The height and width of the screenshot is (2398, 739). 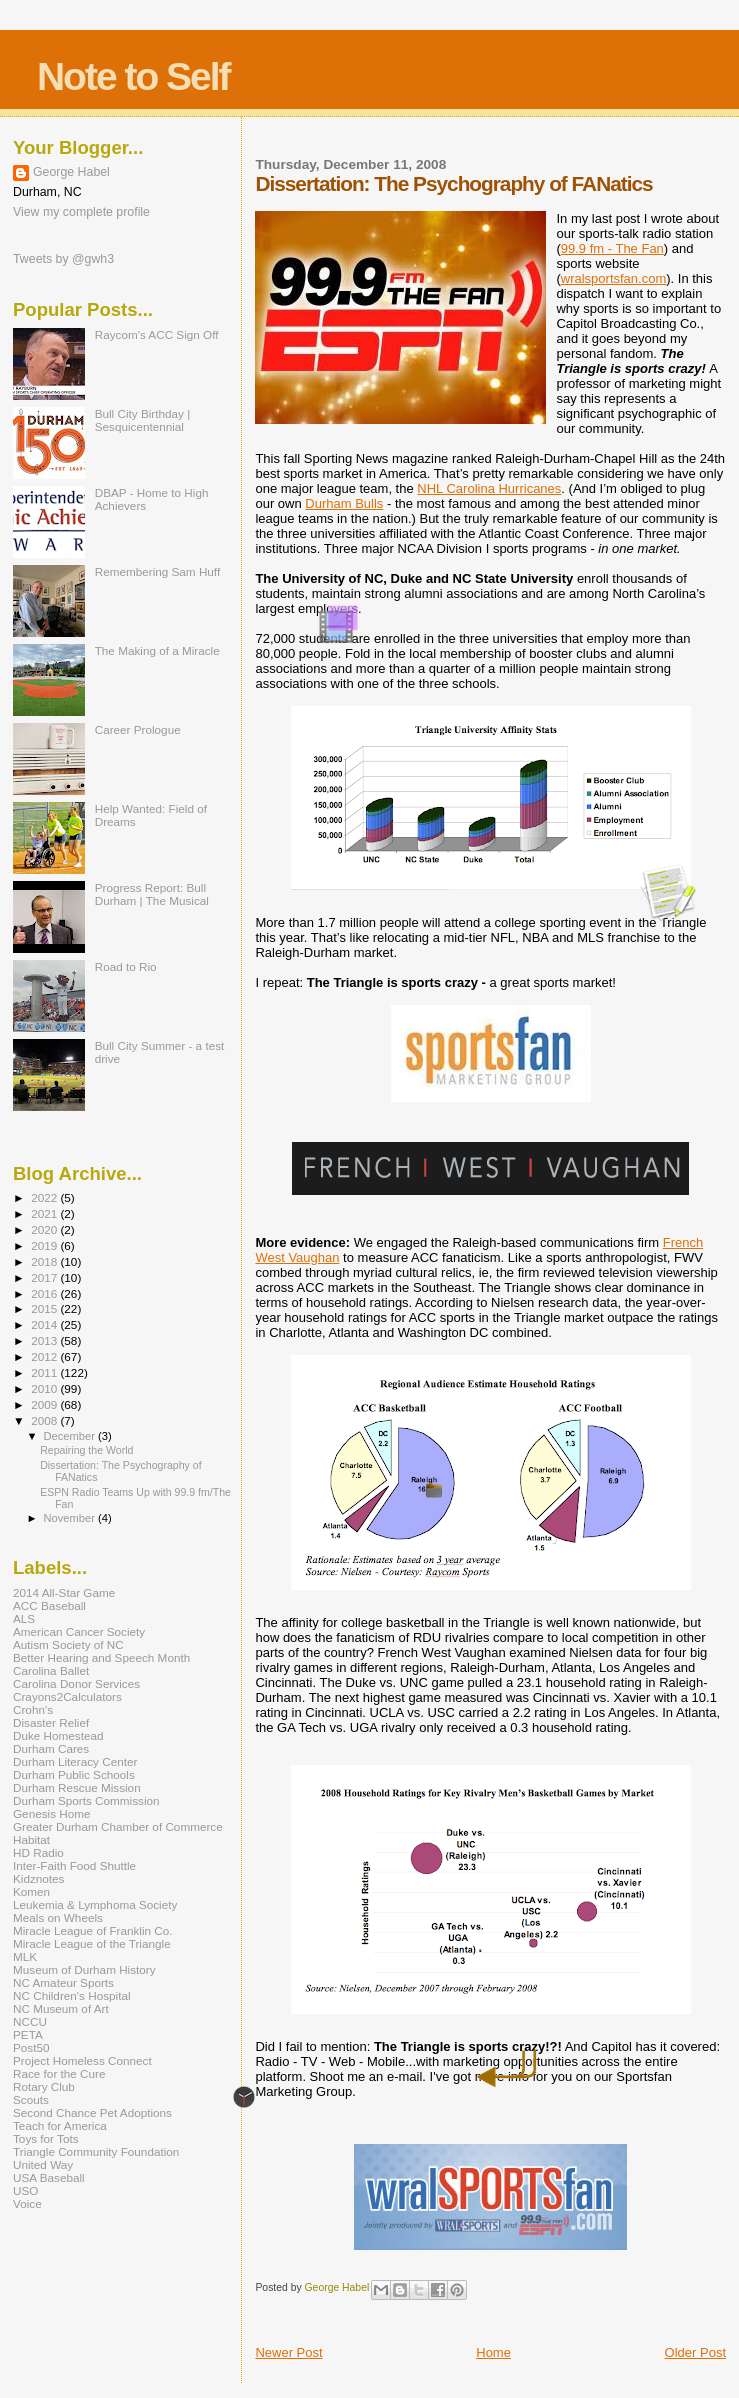 I want to click on indicates a time-sensitive or urgent notification, so click(x=244, y=2097).